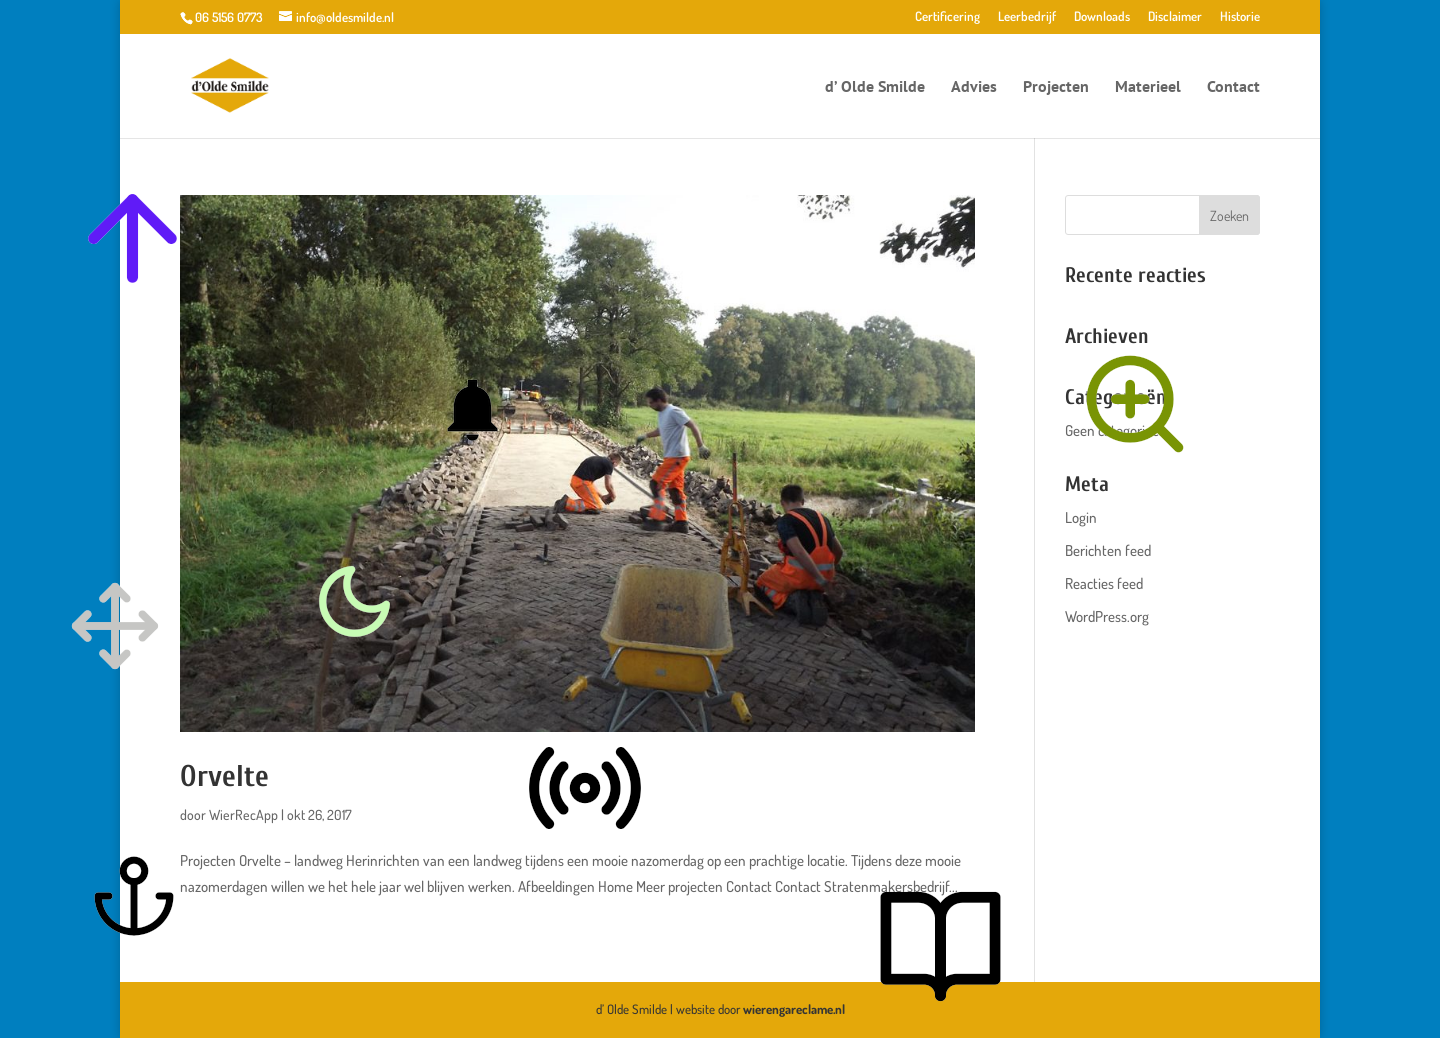 The image size is (1440, 1038). What do you see at coordinates (132, 238) in the screenshot?
I see `move item up in a list` at bounding box center [132, 238].